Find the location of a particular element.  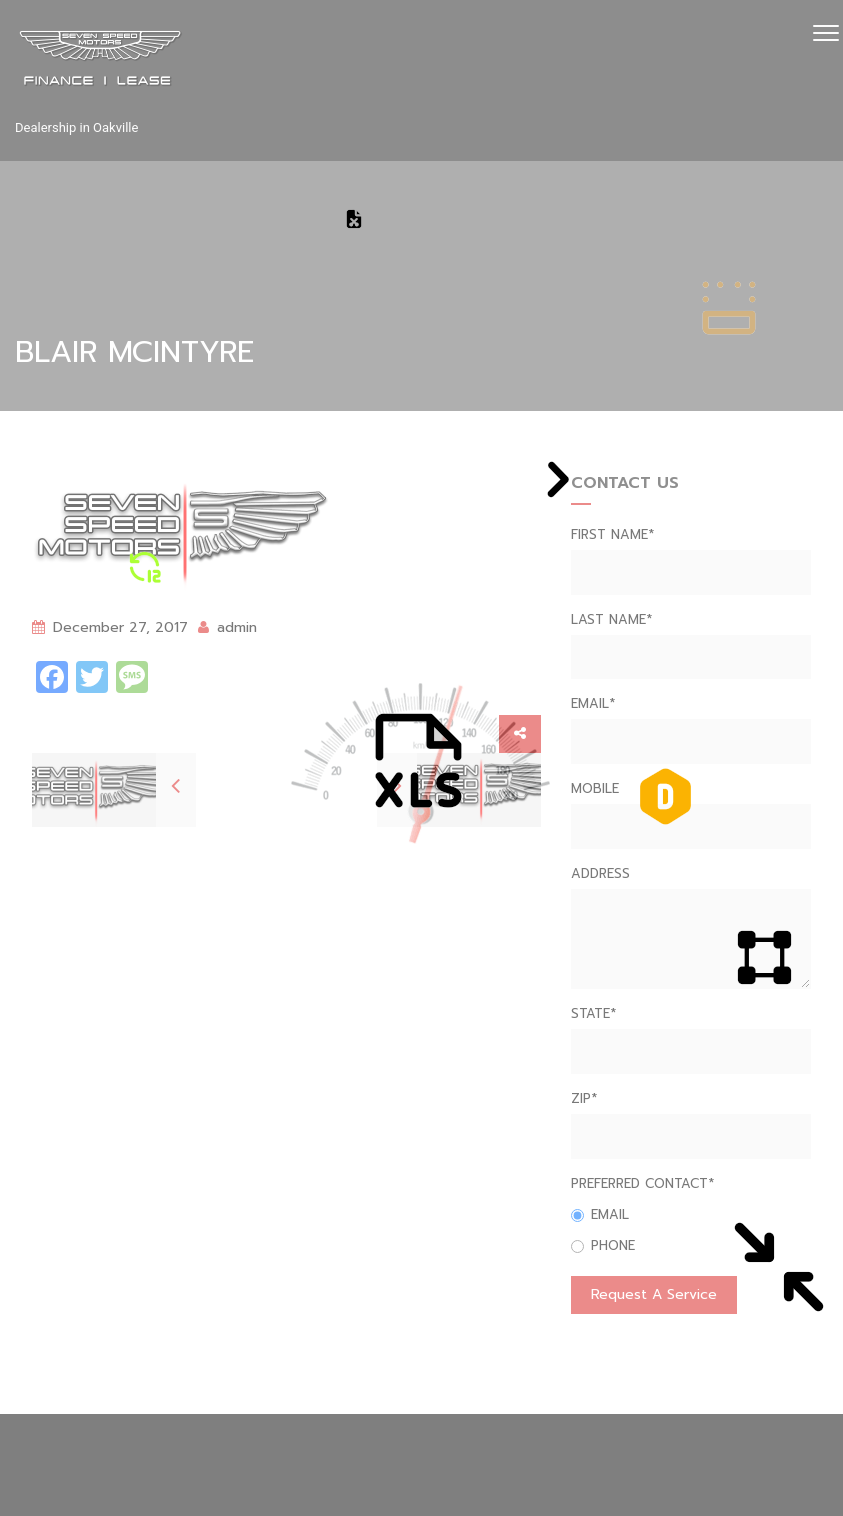

switch to 12-hour time format is located at coordinates (144, 566).